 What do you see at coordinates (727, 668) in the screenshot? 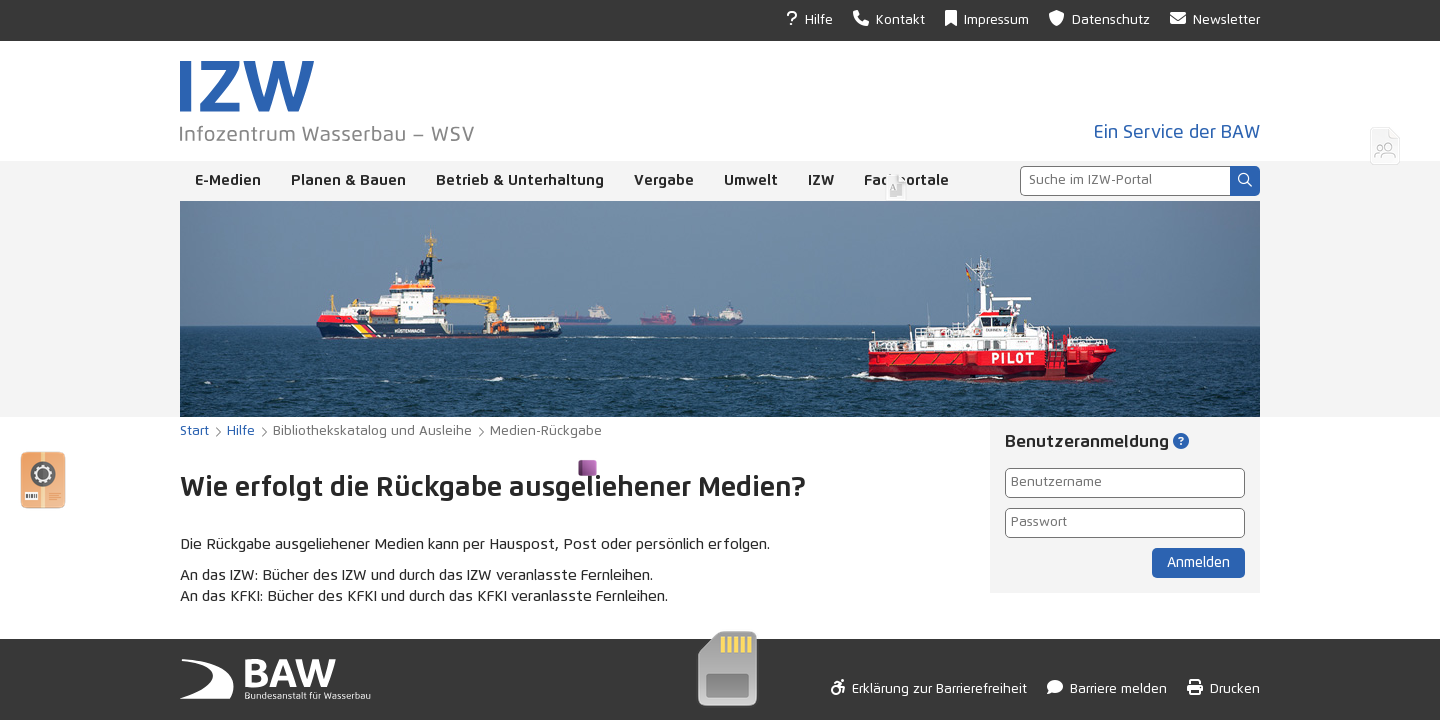
I see `access removable storage device` at bounding box center [727, 668].